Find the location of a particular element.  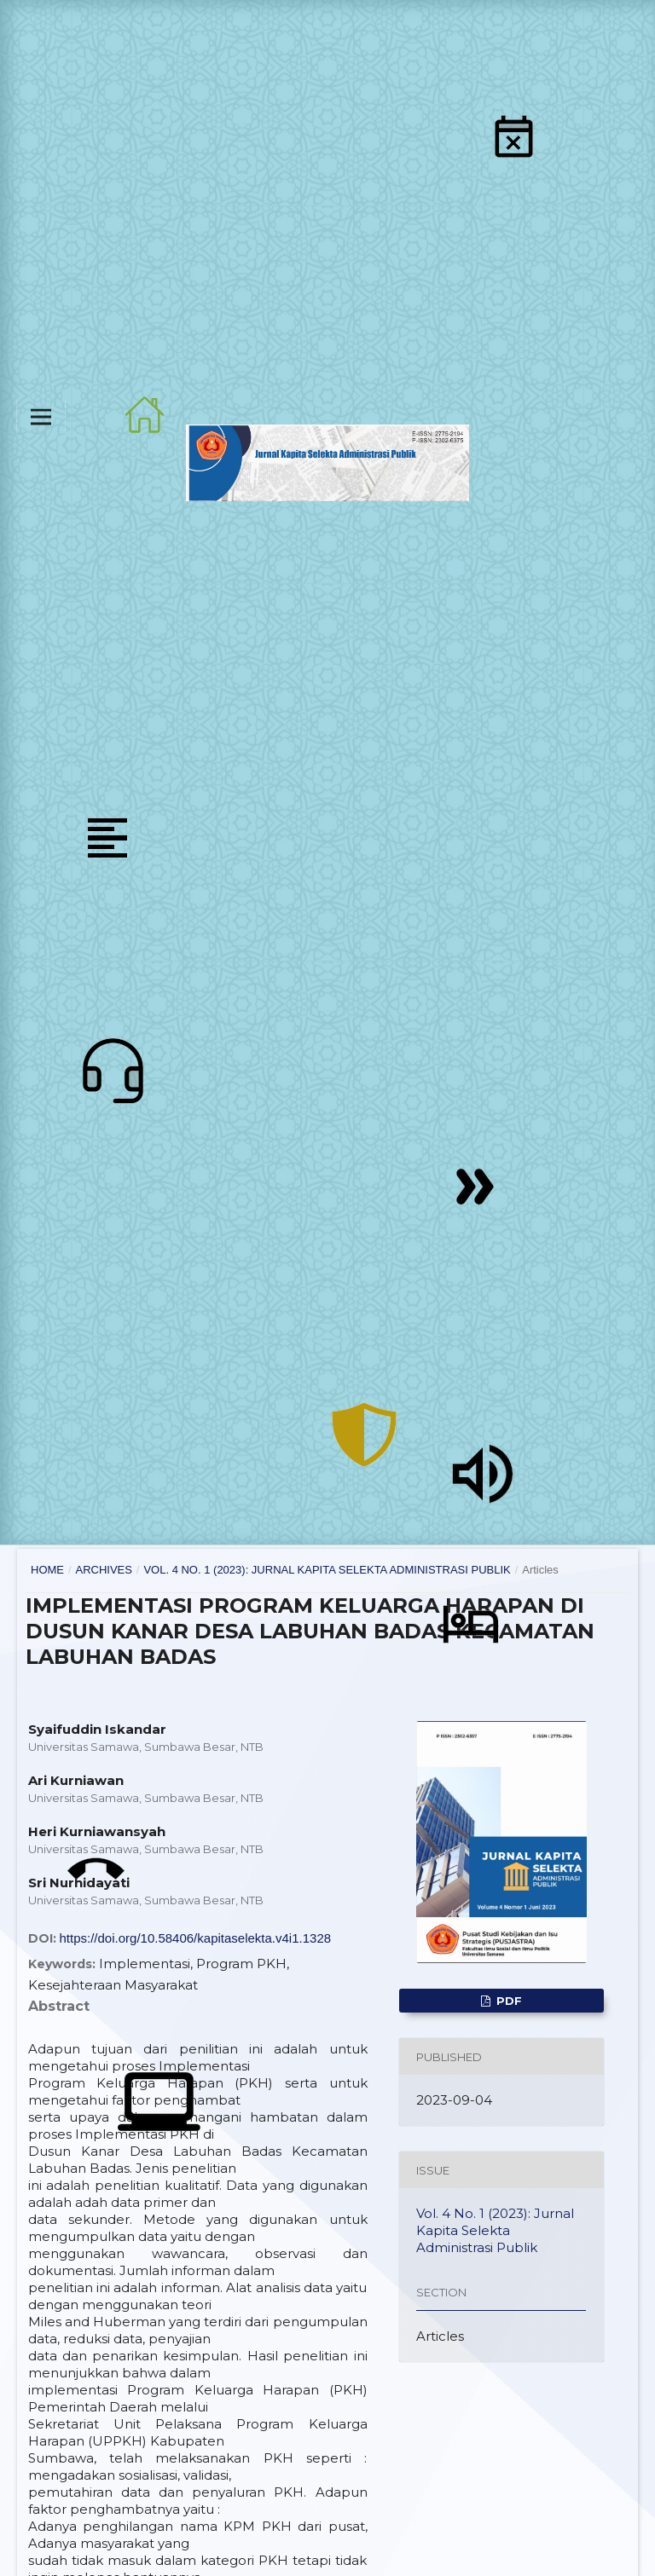

contact customer support is located at coordinates (113, 1068).